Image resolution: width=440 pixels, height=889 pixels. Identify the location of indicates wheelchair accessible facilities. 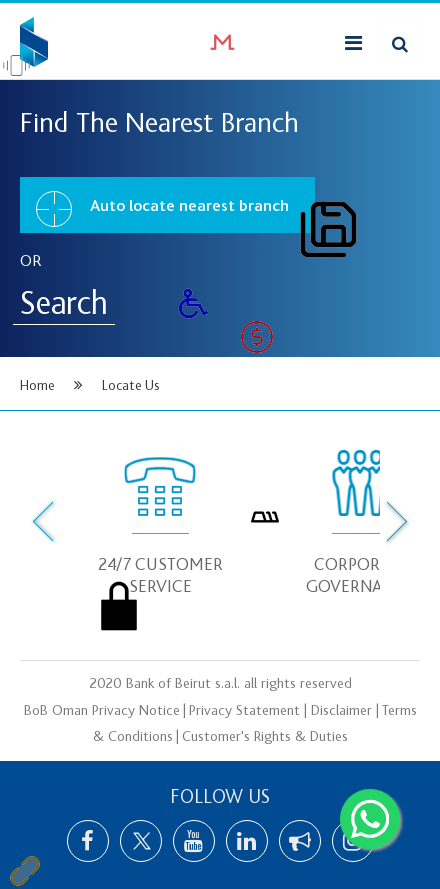
(191, 304).